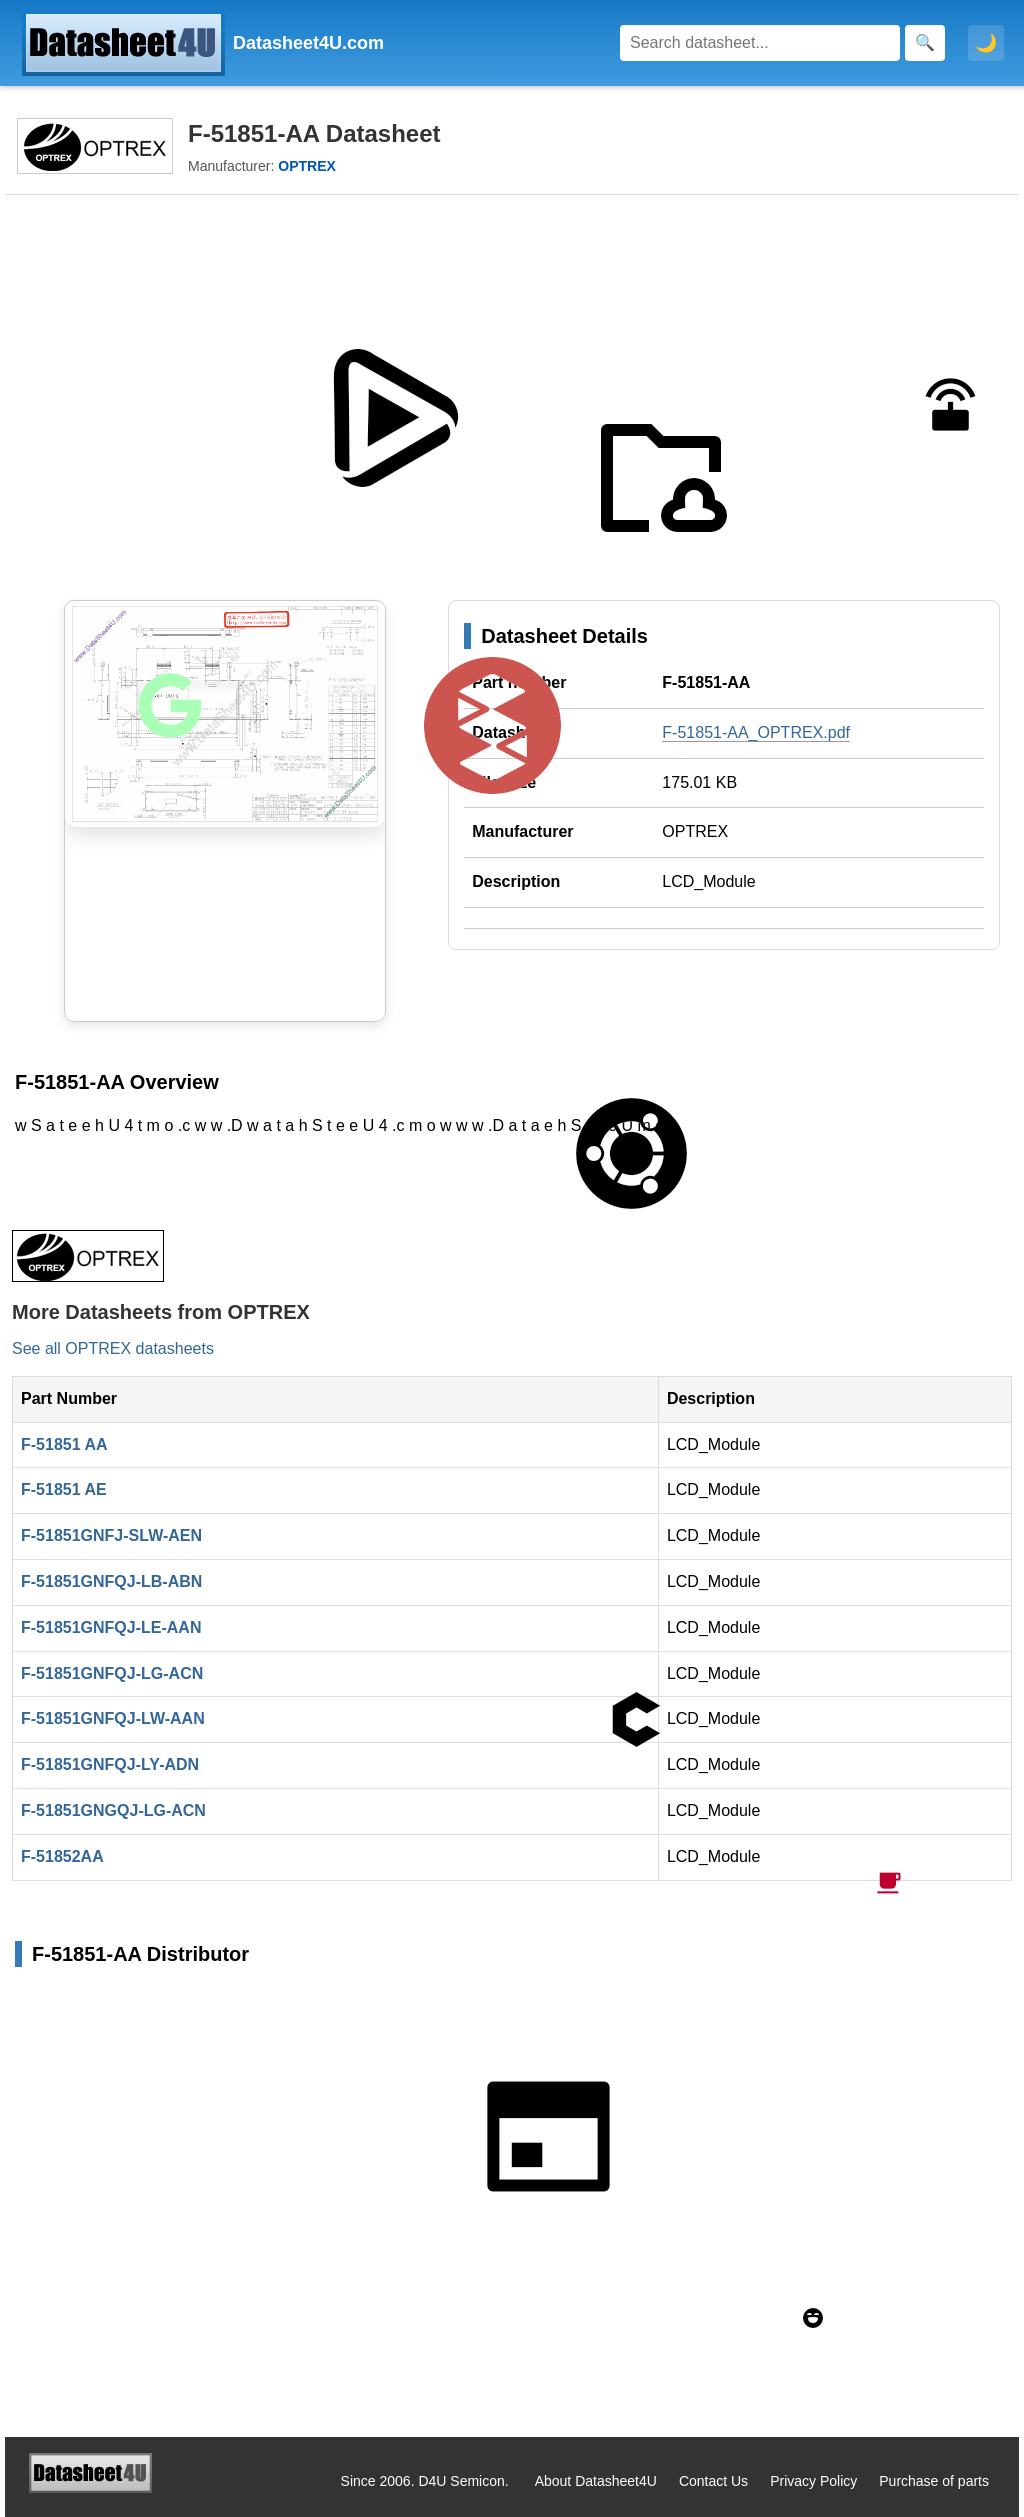  What do you see at coordinates (661, 478) in the screenshot?
I see `access cloud-synced files and folders` at bounding box center [661, 478].